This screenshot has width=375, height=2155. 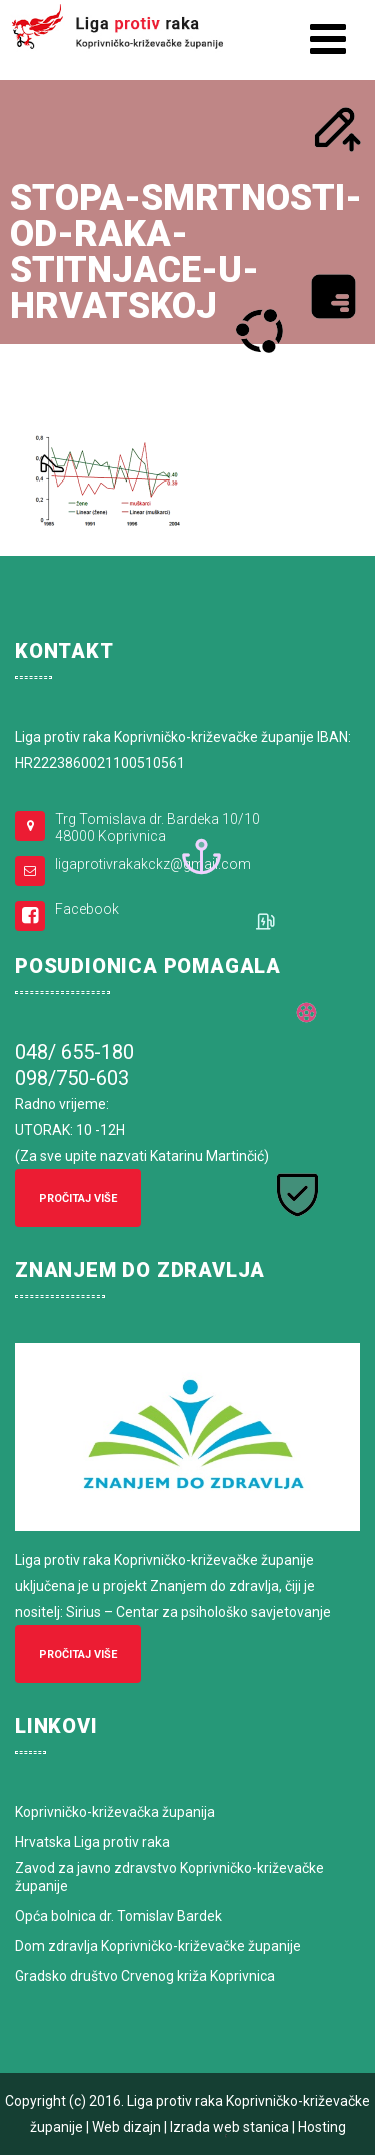 I want to click on find nearby electric vehicle charging stations, so click(x=264, y=921).